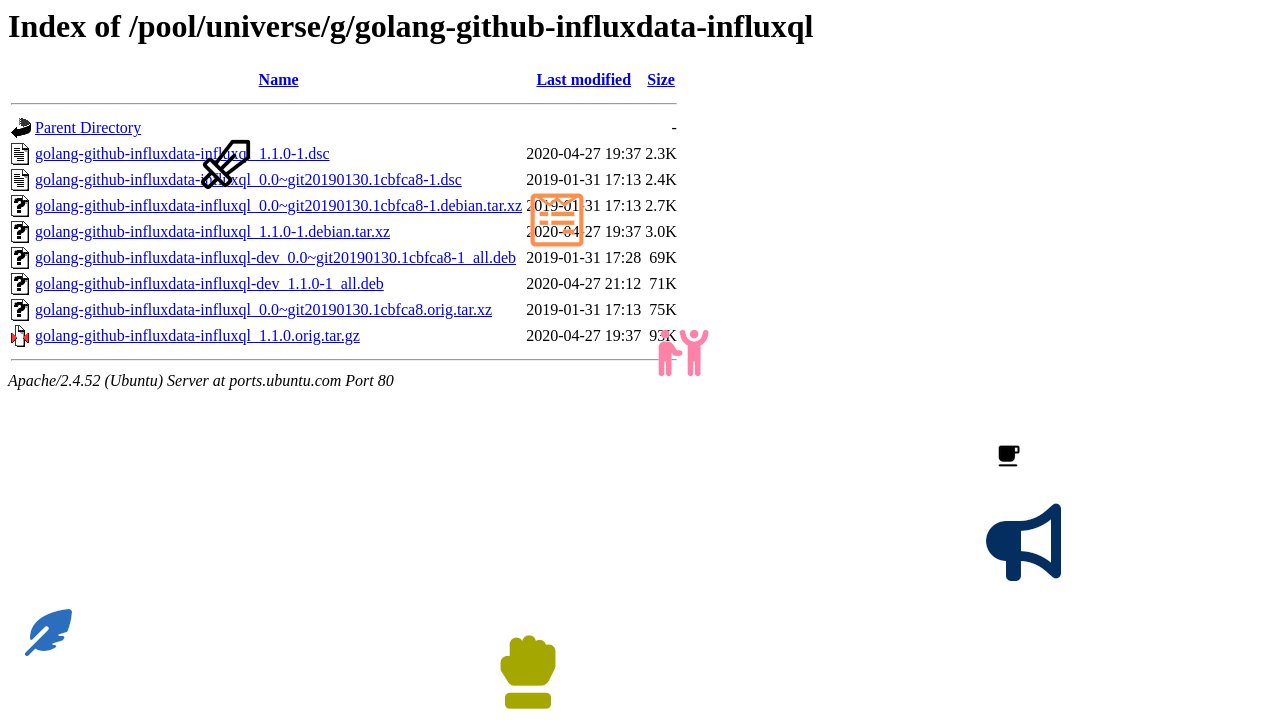 This screenshot has width=1280, height=720. What do you see at coordinates (1008, 456) in the screenshot?
I see `access café or coffee shop locations` at bounding box center [1008, 456].